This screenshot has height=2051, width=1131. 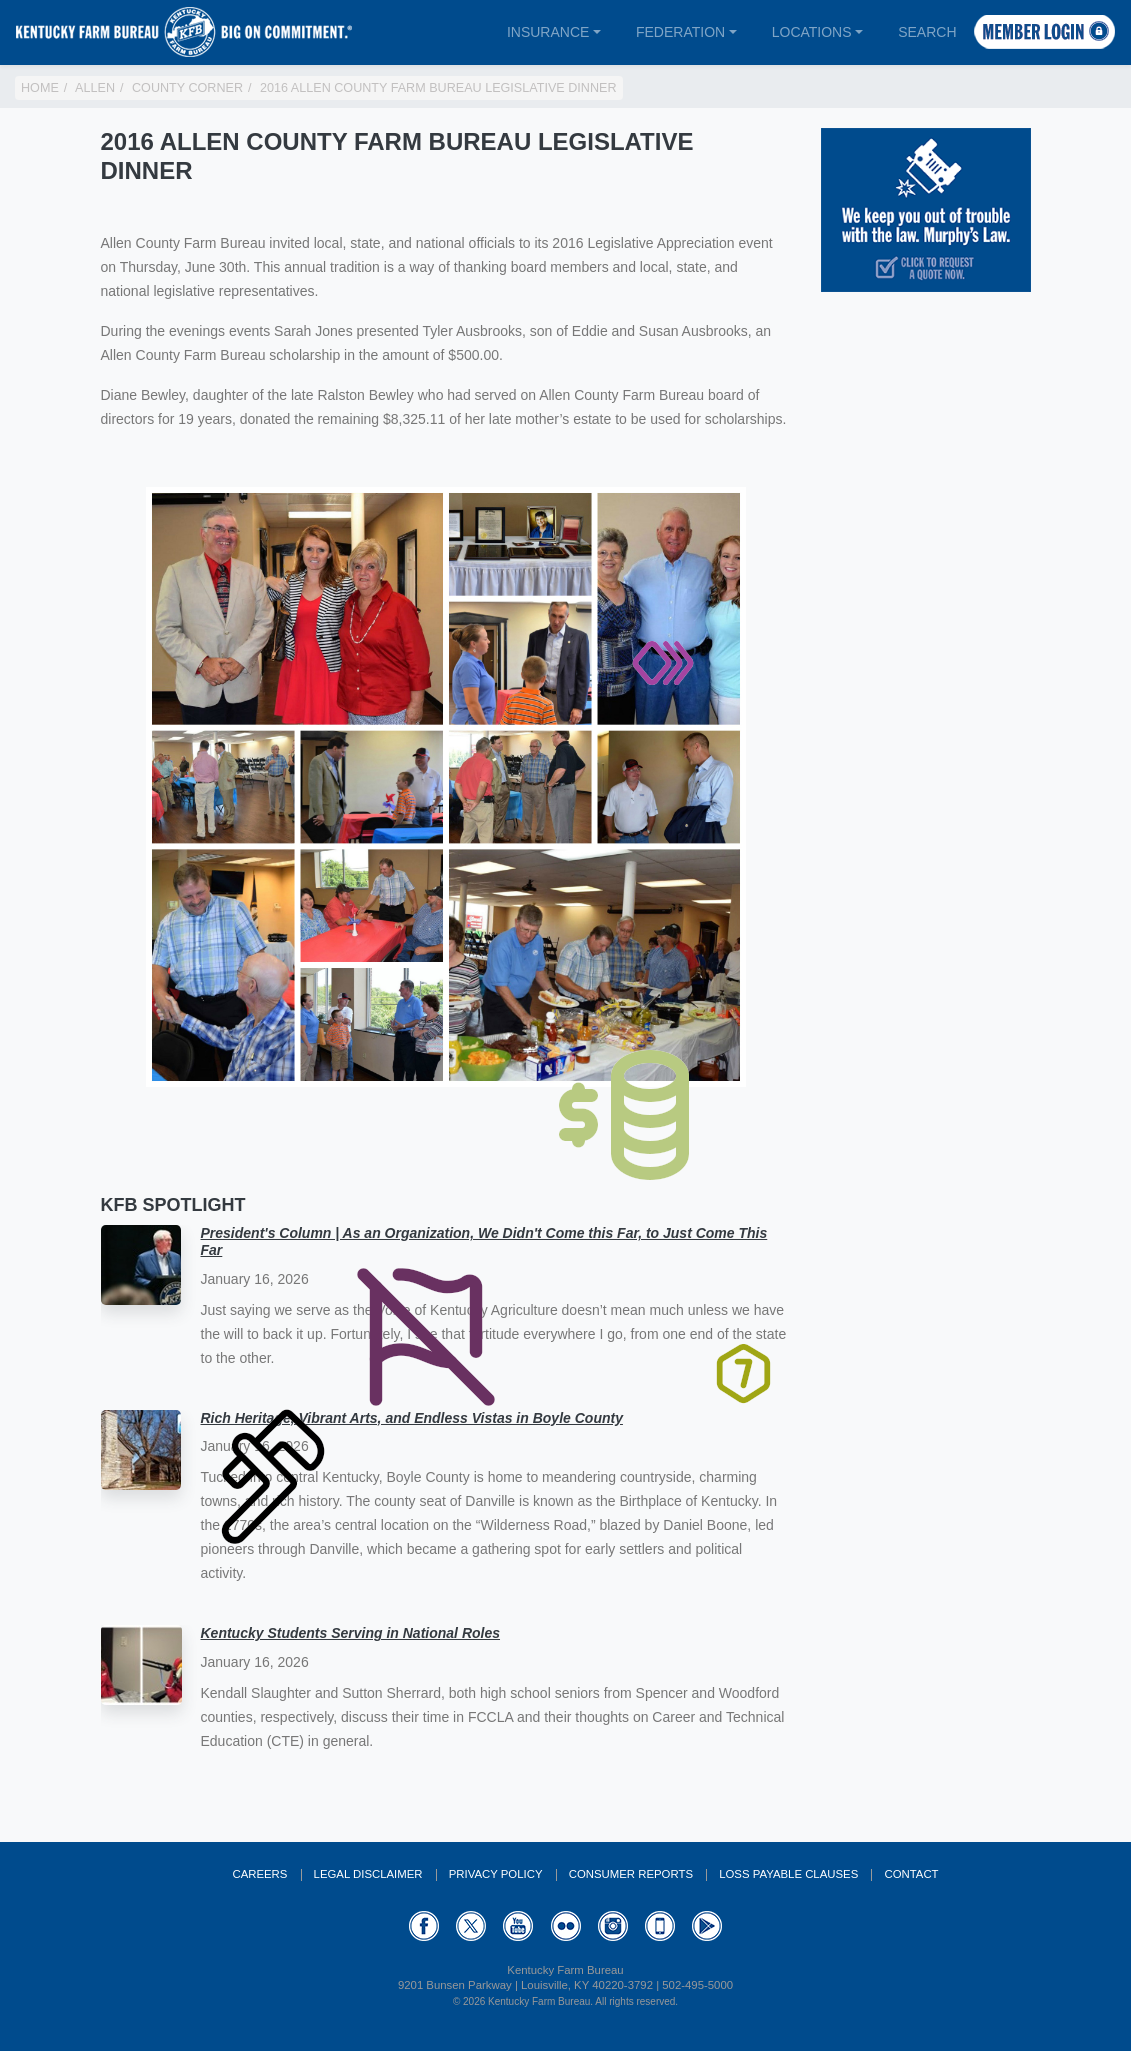 What do you see at coordinates (624, 1115) in the screenshot?
I see `view business plan or financial overview` at bounding box center [624, 1115].